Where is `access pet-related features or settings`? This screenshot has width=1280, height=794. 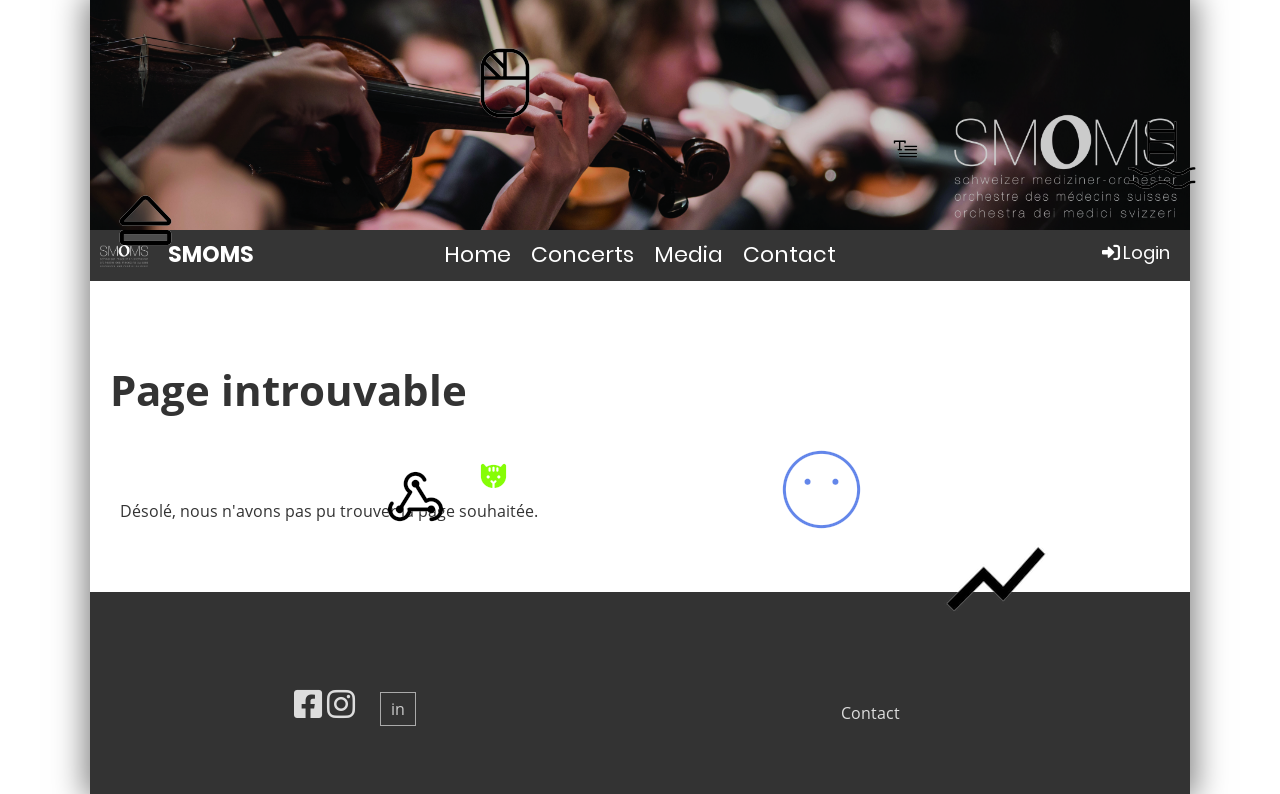 access pet-related features or settings is located at coordinates (493, 475).